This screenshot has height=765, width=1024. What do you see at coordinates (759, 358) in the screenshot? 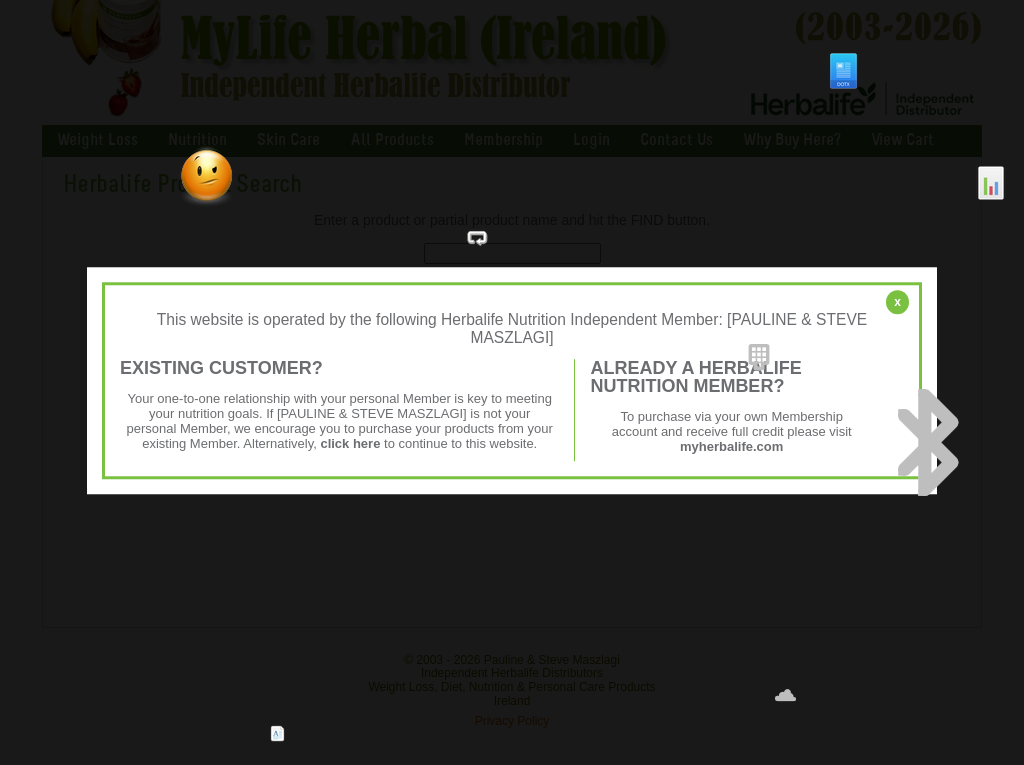
I see `open the dialpad for number input` at bounding box center [759, 358].